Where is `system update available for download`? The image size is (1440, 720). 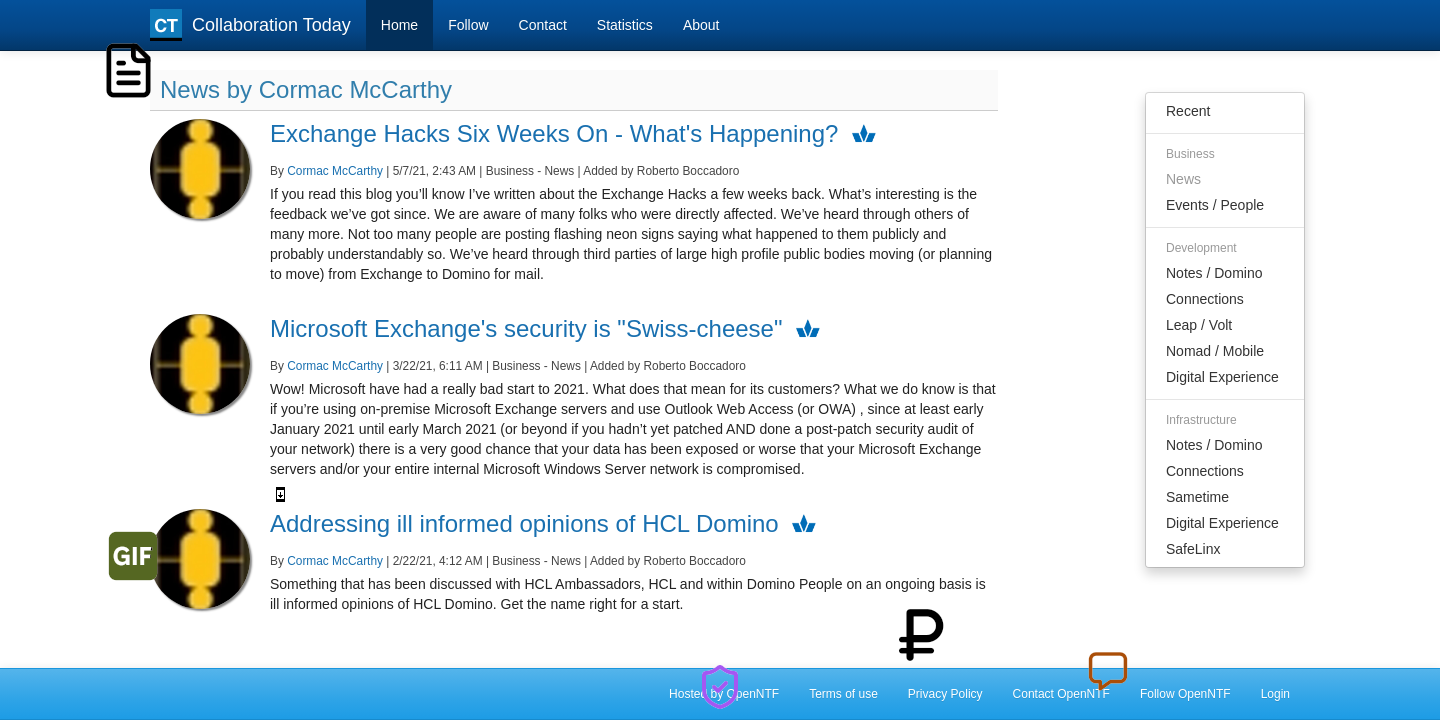
system update available for download is located at coordinates (280, 494).